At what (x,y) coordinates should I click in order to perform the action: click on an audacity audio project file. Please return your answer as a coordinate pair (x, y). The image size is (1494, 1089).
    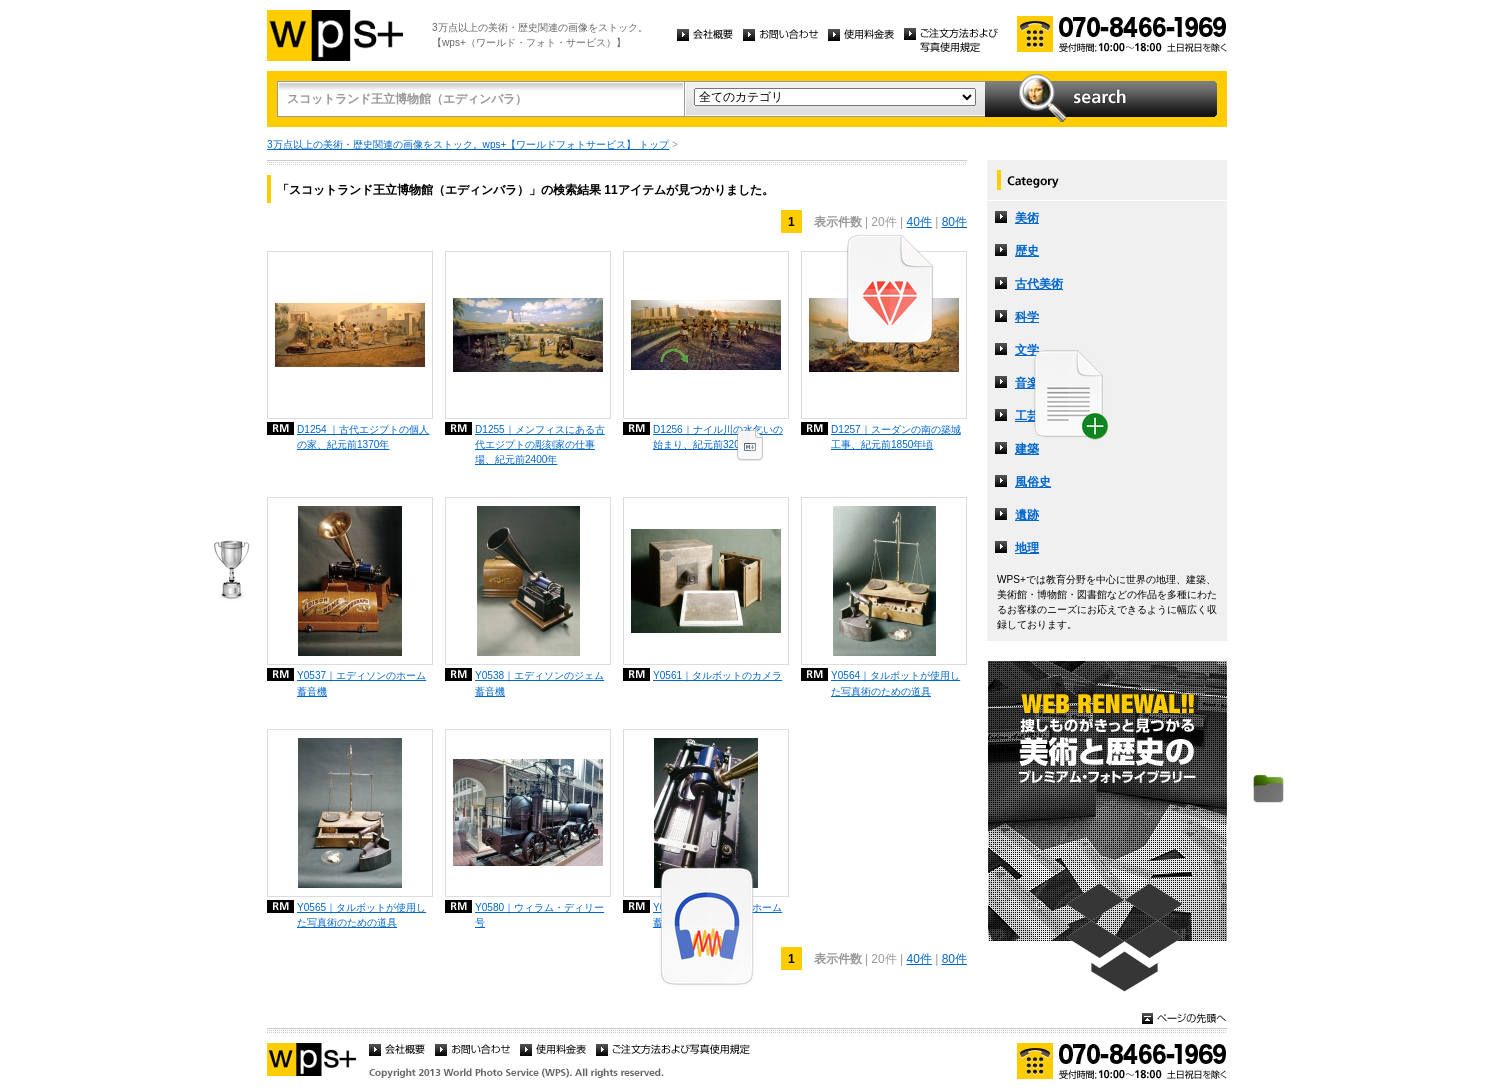
    Looking at the image, I should click on (707, 926).